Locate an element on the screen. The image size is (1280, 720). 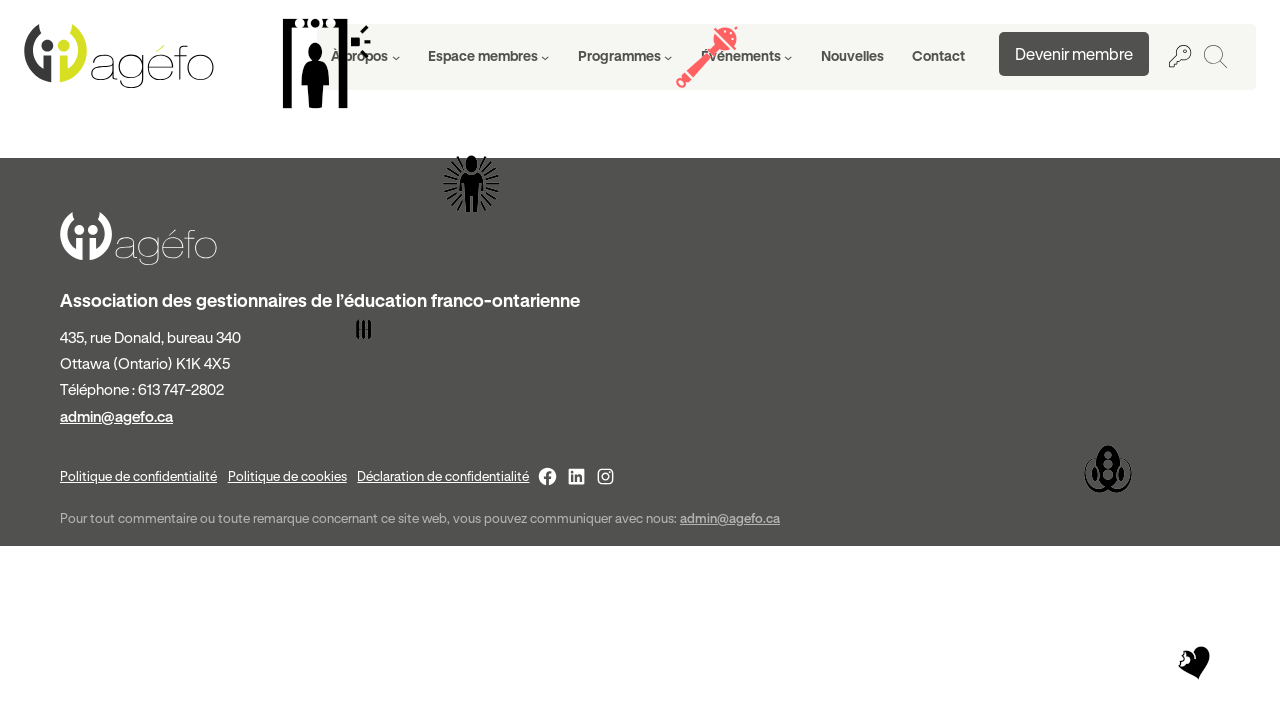
build or place a fence in your game is located at coordinates (363, 329).